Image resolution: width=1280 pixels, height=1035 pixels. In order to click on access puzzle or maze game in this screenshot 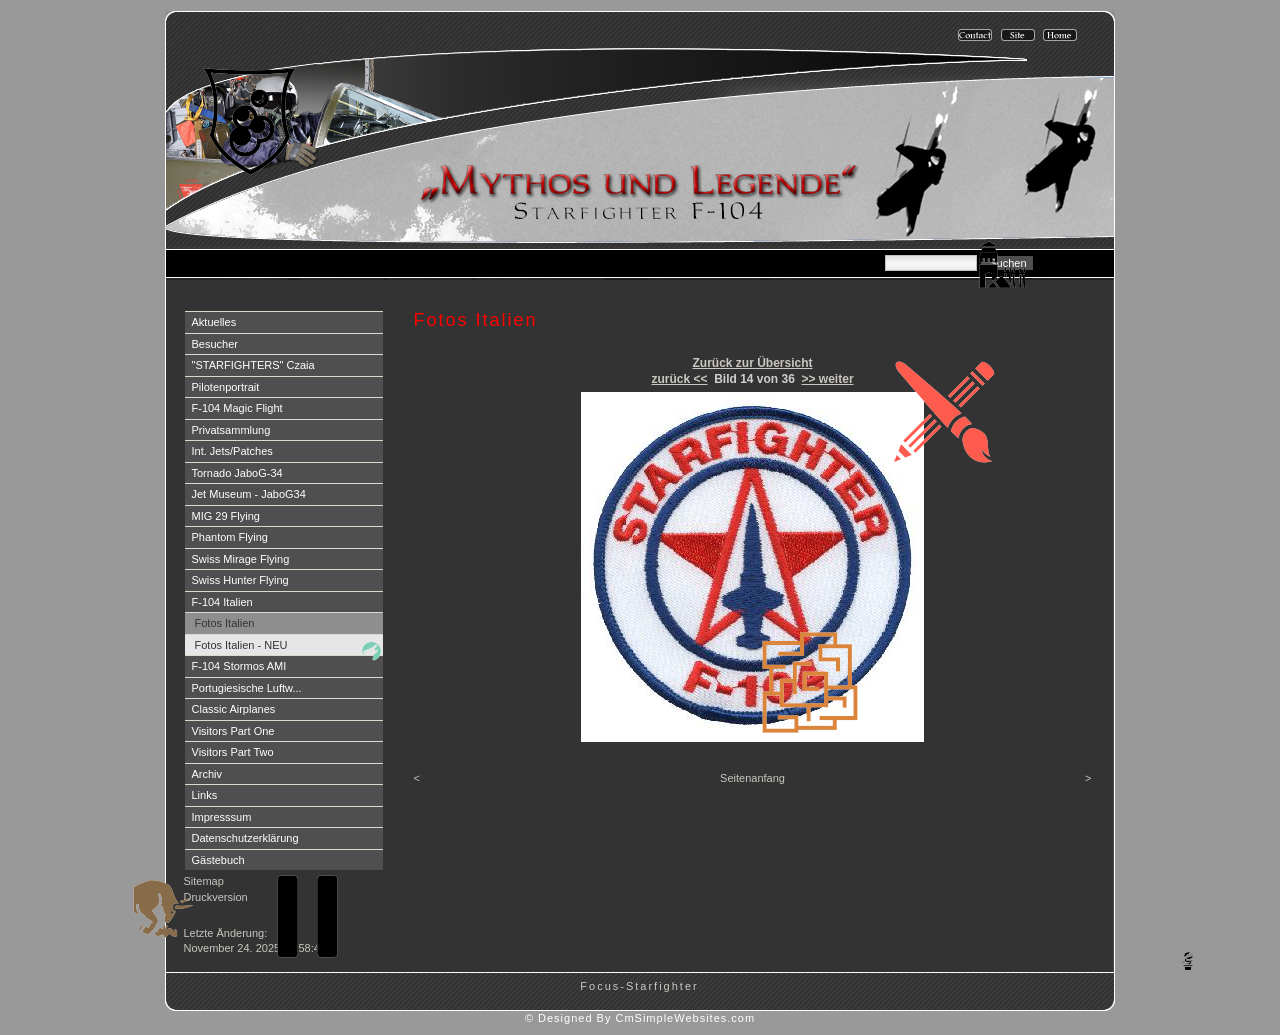, I will do `click(809, 683)`.